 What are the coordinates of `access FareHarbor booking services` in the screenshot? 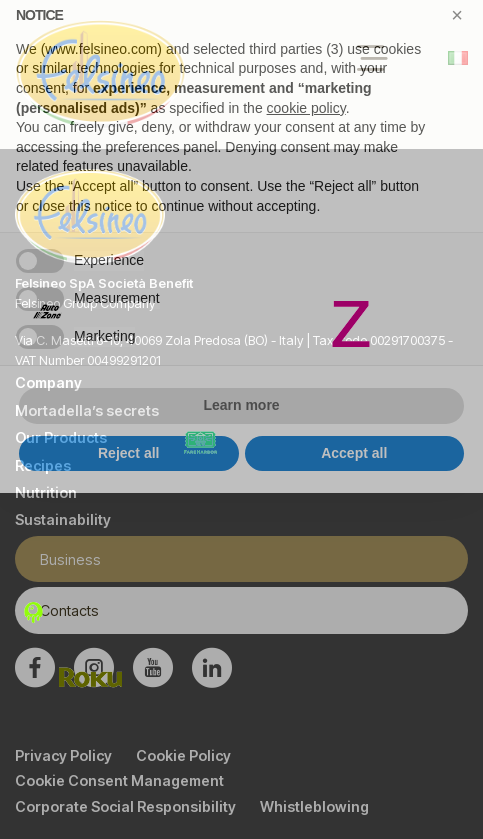 It's located at (200, 442).